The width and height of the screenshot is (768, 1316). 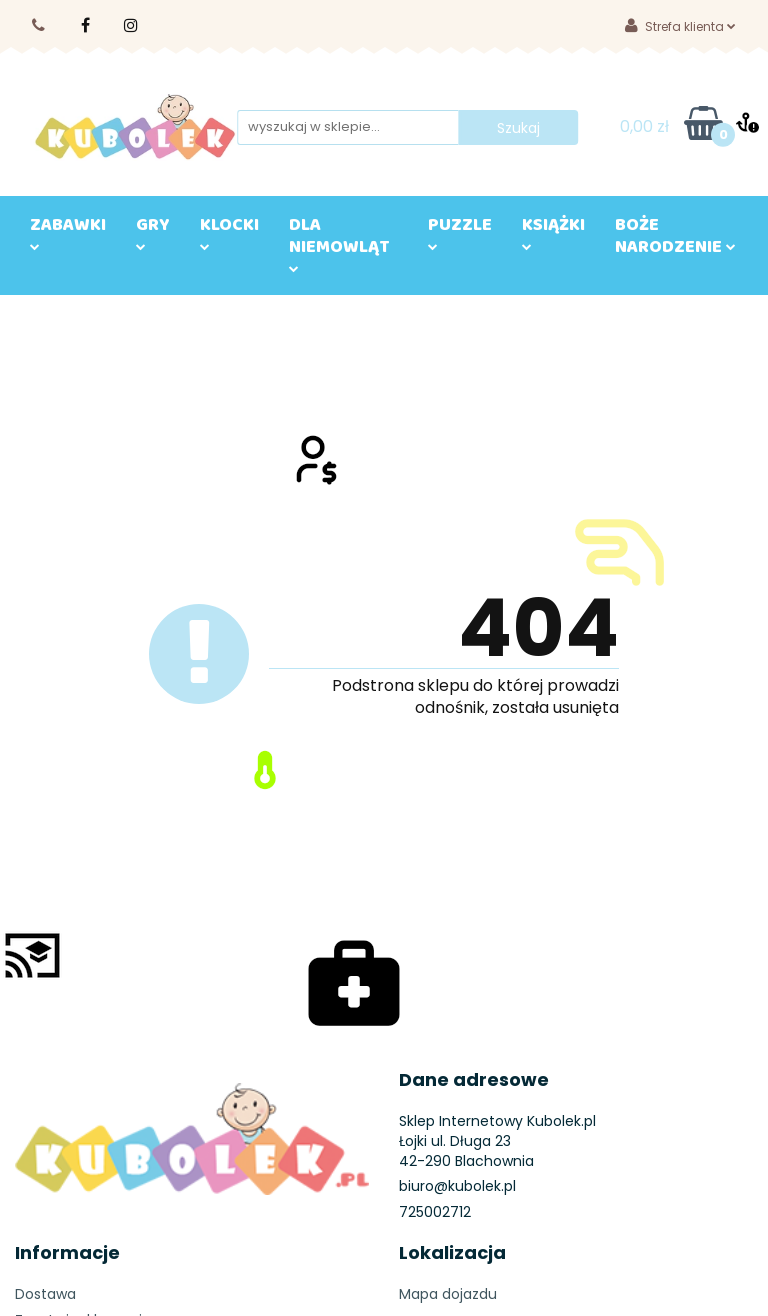 What do you see at coordinates (747, 122) in the screenshot?
I see `anchor point warning or error` at bounding box center [747, 122].